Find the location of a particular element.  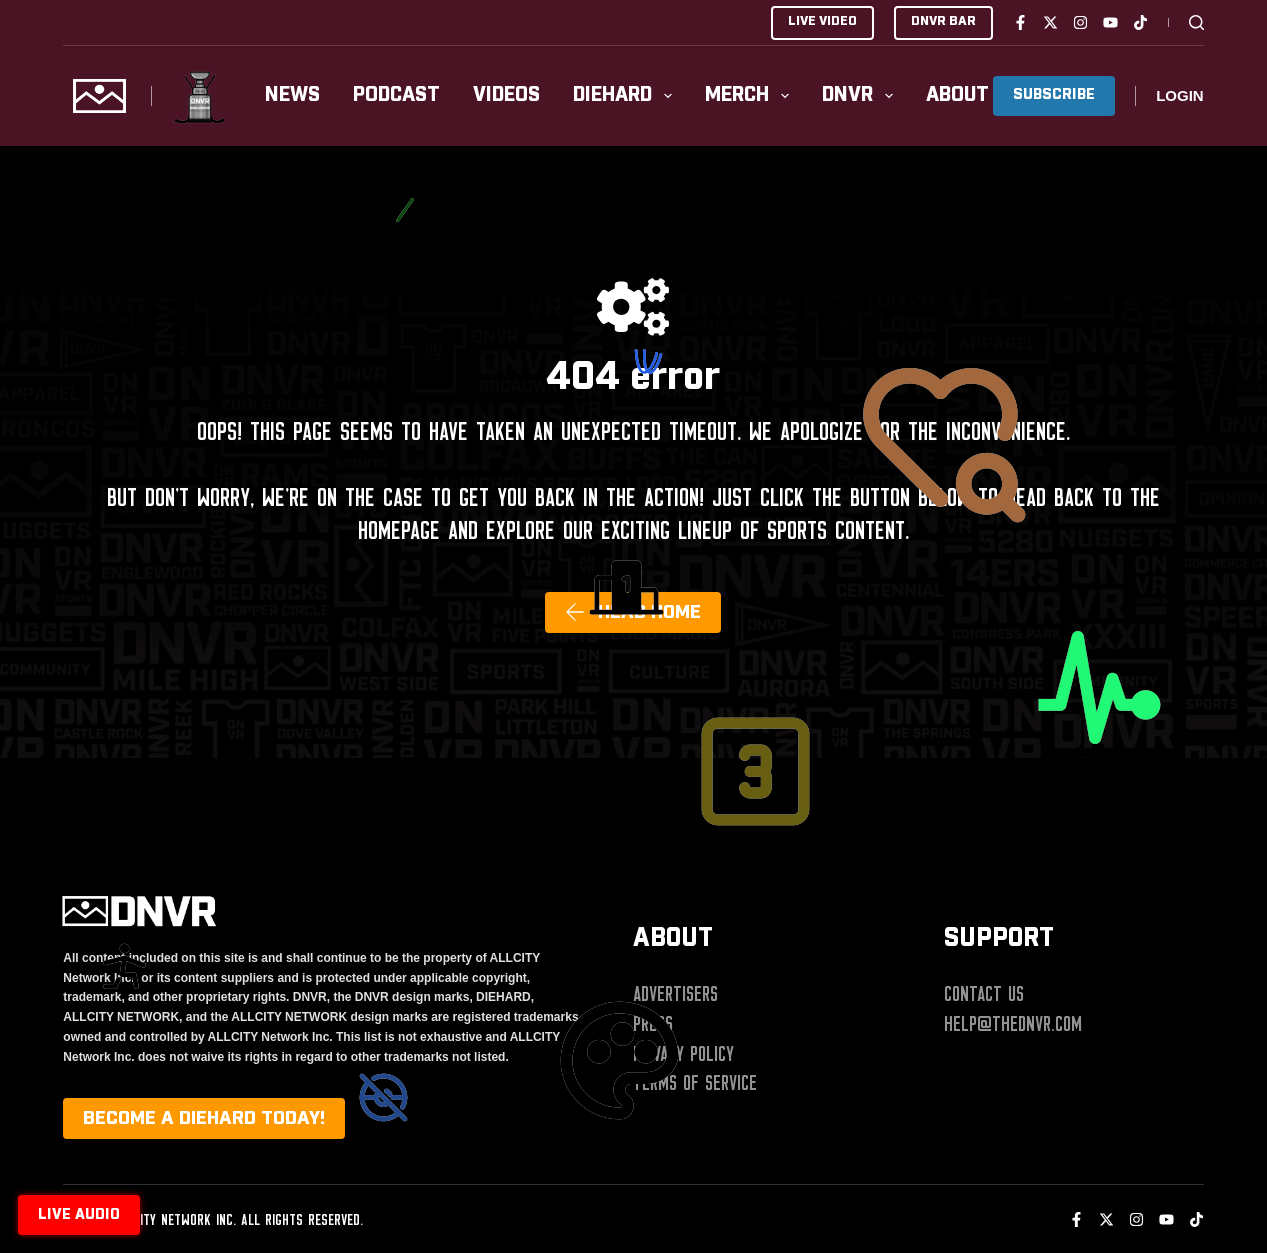

view leaderboard or rankings is located at coordinates (626, 587).